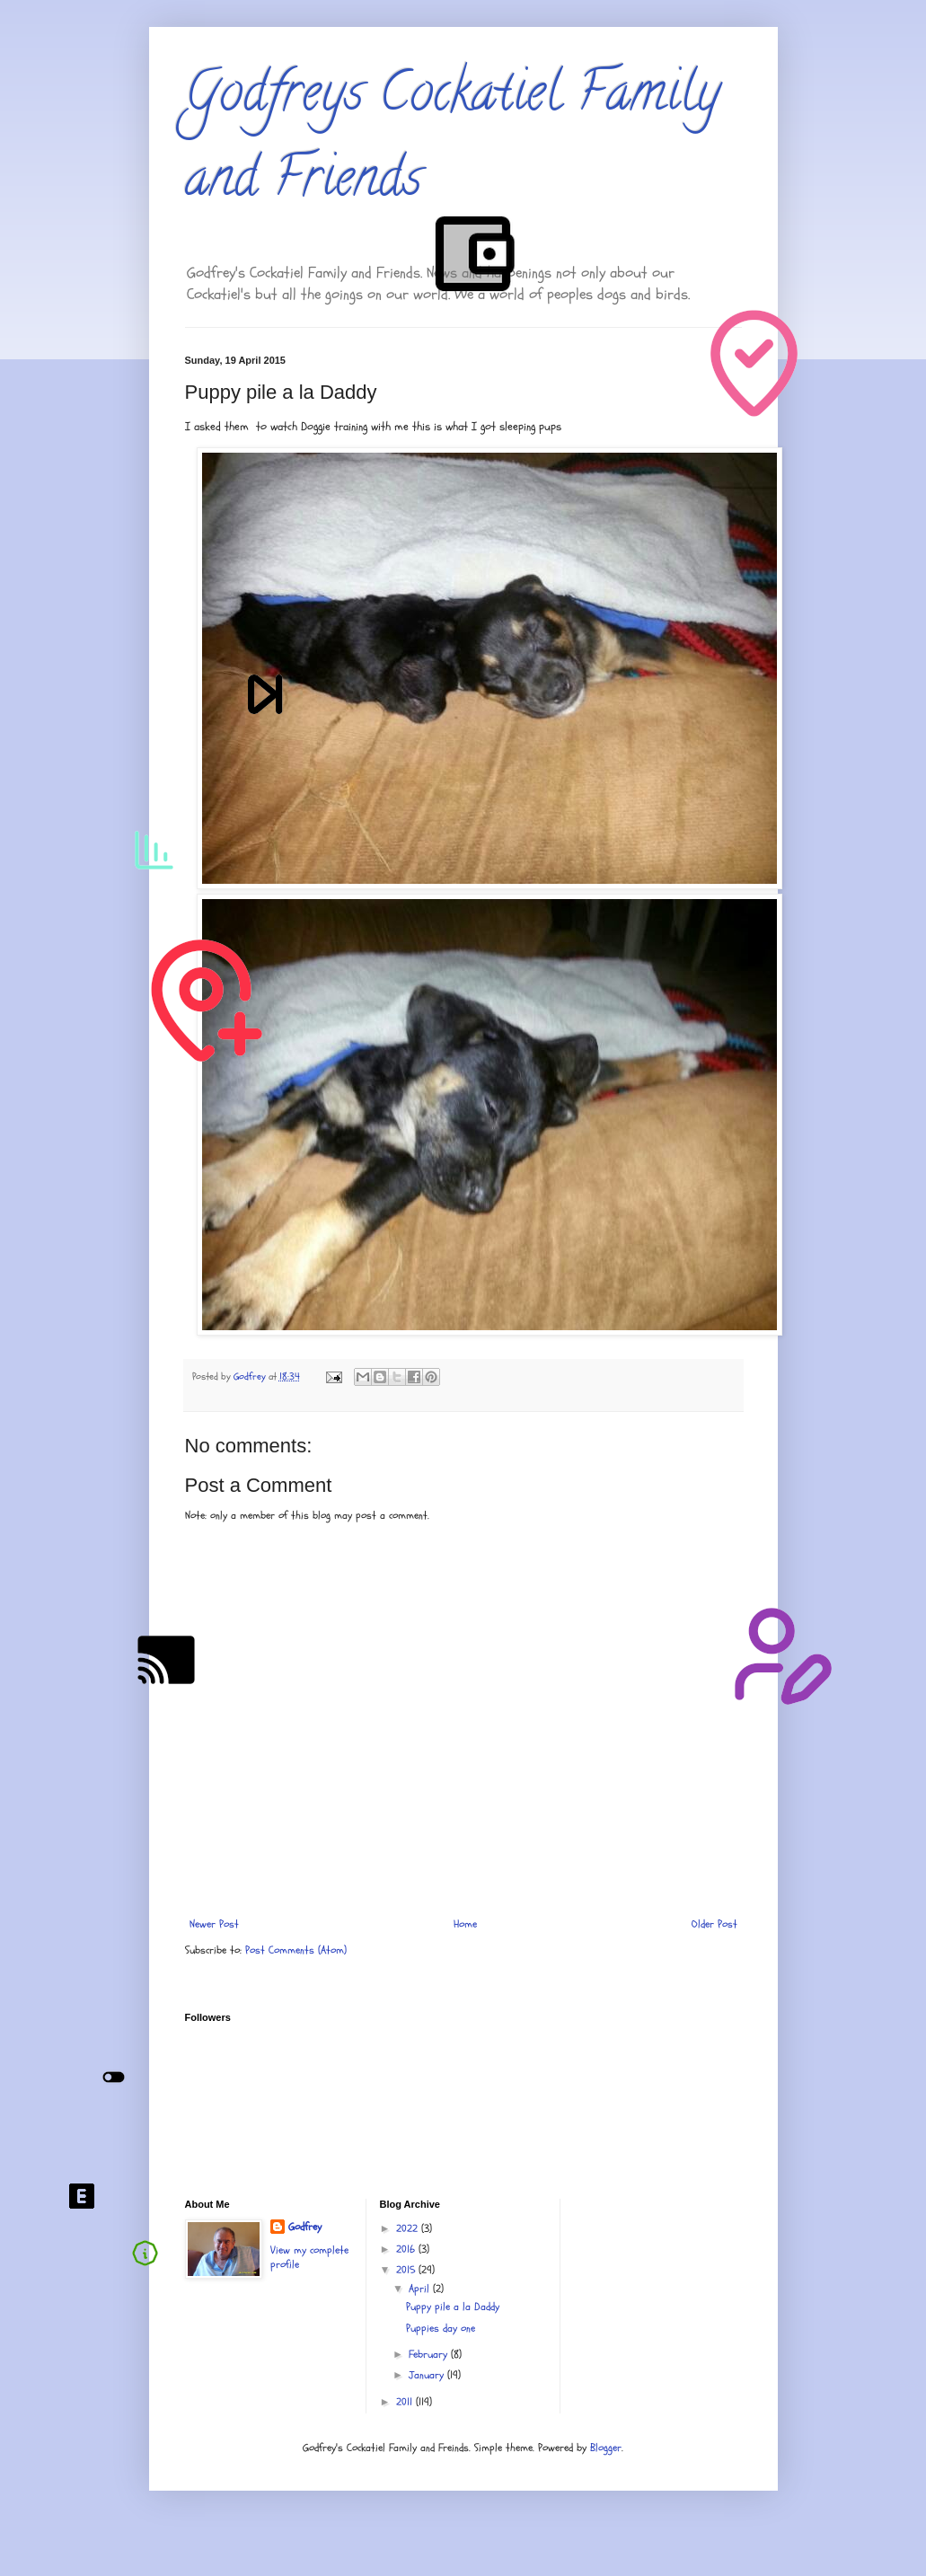 The height and width of the screenshot is (2576, 926). What do you see at coordinates (780, 1654) in the screenshot?
I see `edit your profile` at bounding box center [780, 1654].